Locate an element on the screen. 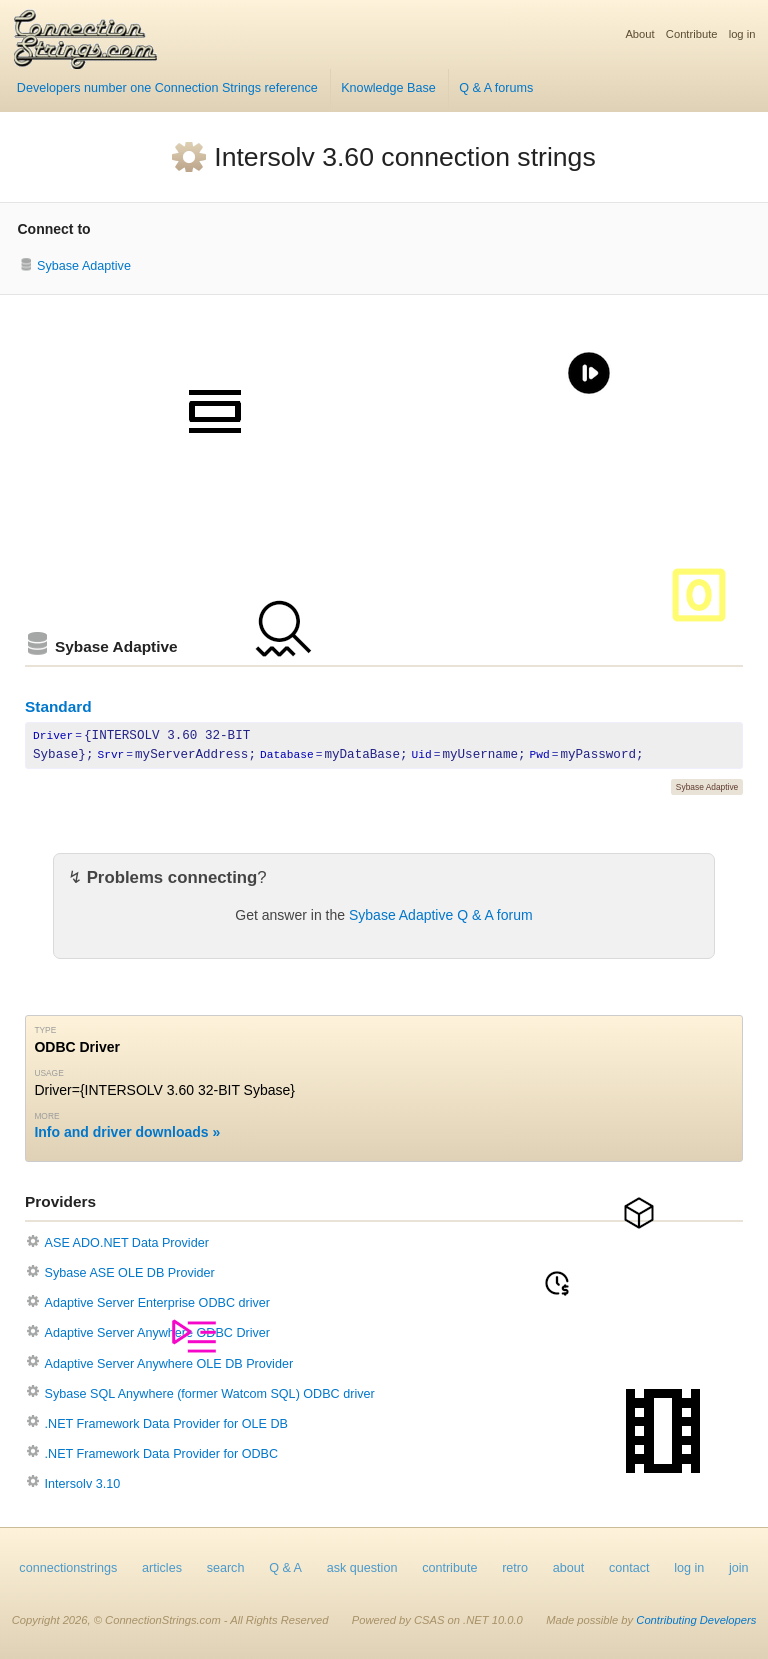 This screenshot has height=1659, width=768. browse local movie theaters is located at coordinates (663, 1431).